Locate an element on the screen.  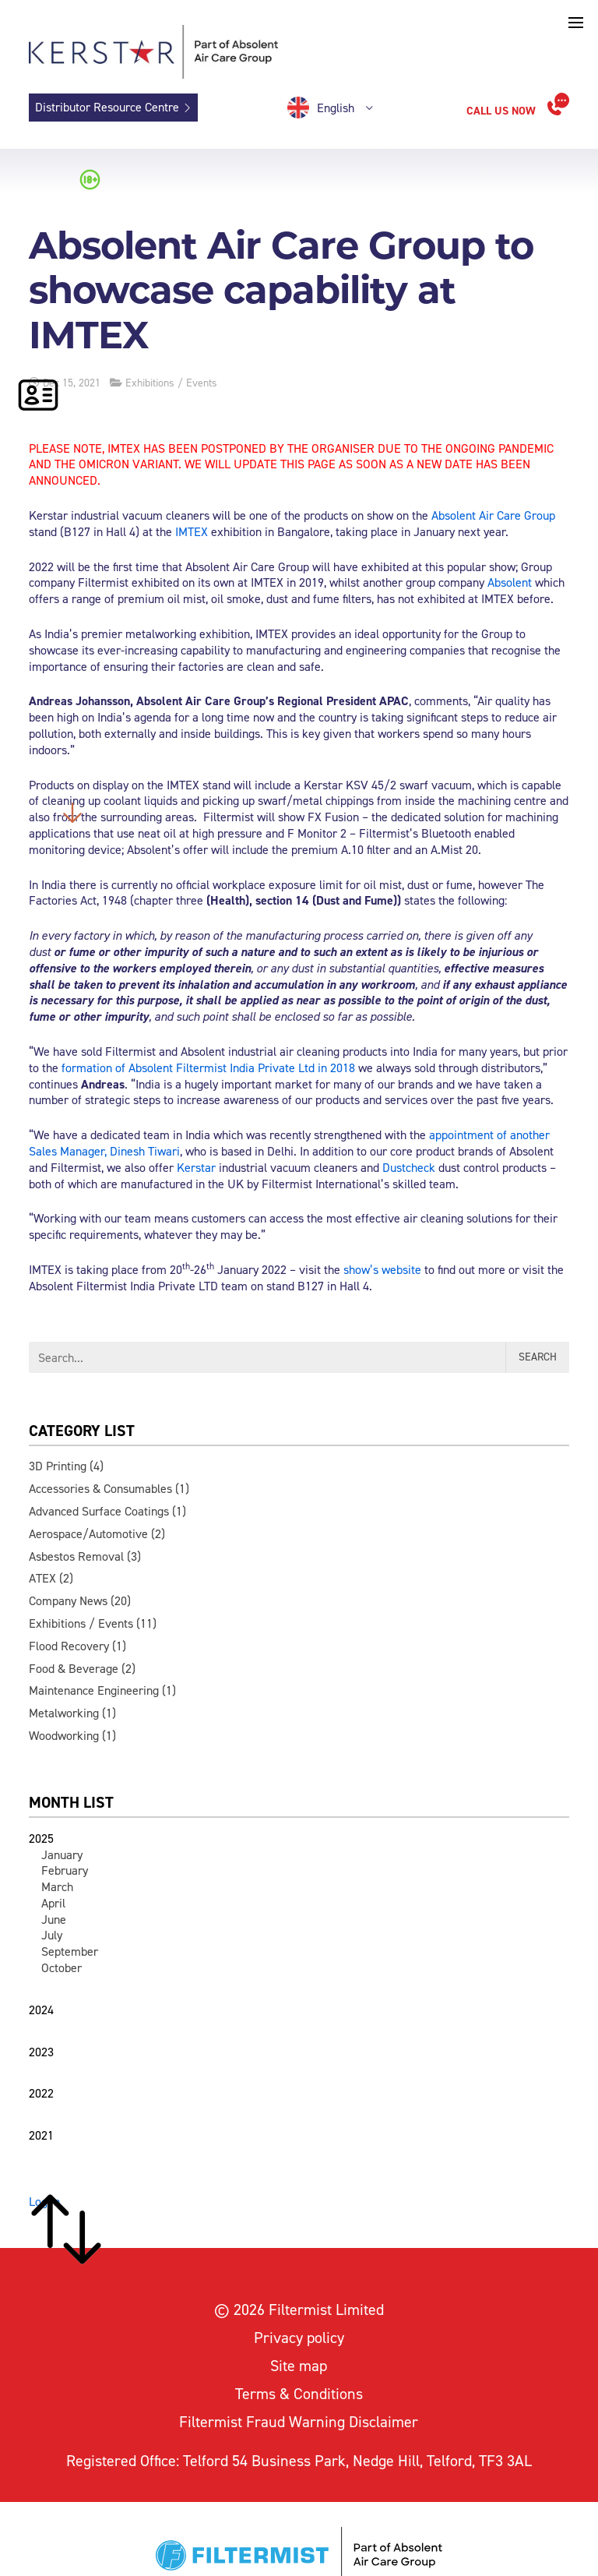
indicates age-restricted content (18+) is located at coordinates (90, 179).